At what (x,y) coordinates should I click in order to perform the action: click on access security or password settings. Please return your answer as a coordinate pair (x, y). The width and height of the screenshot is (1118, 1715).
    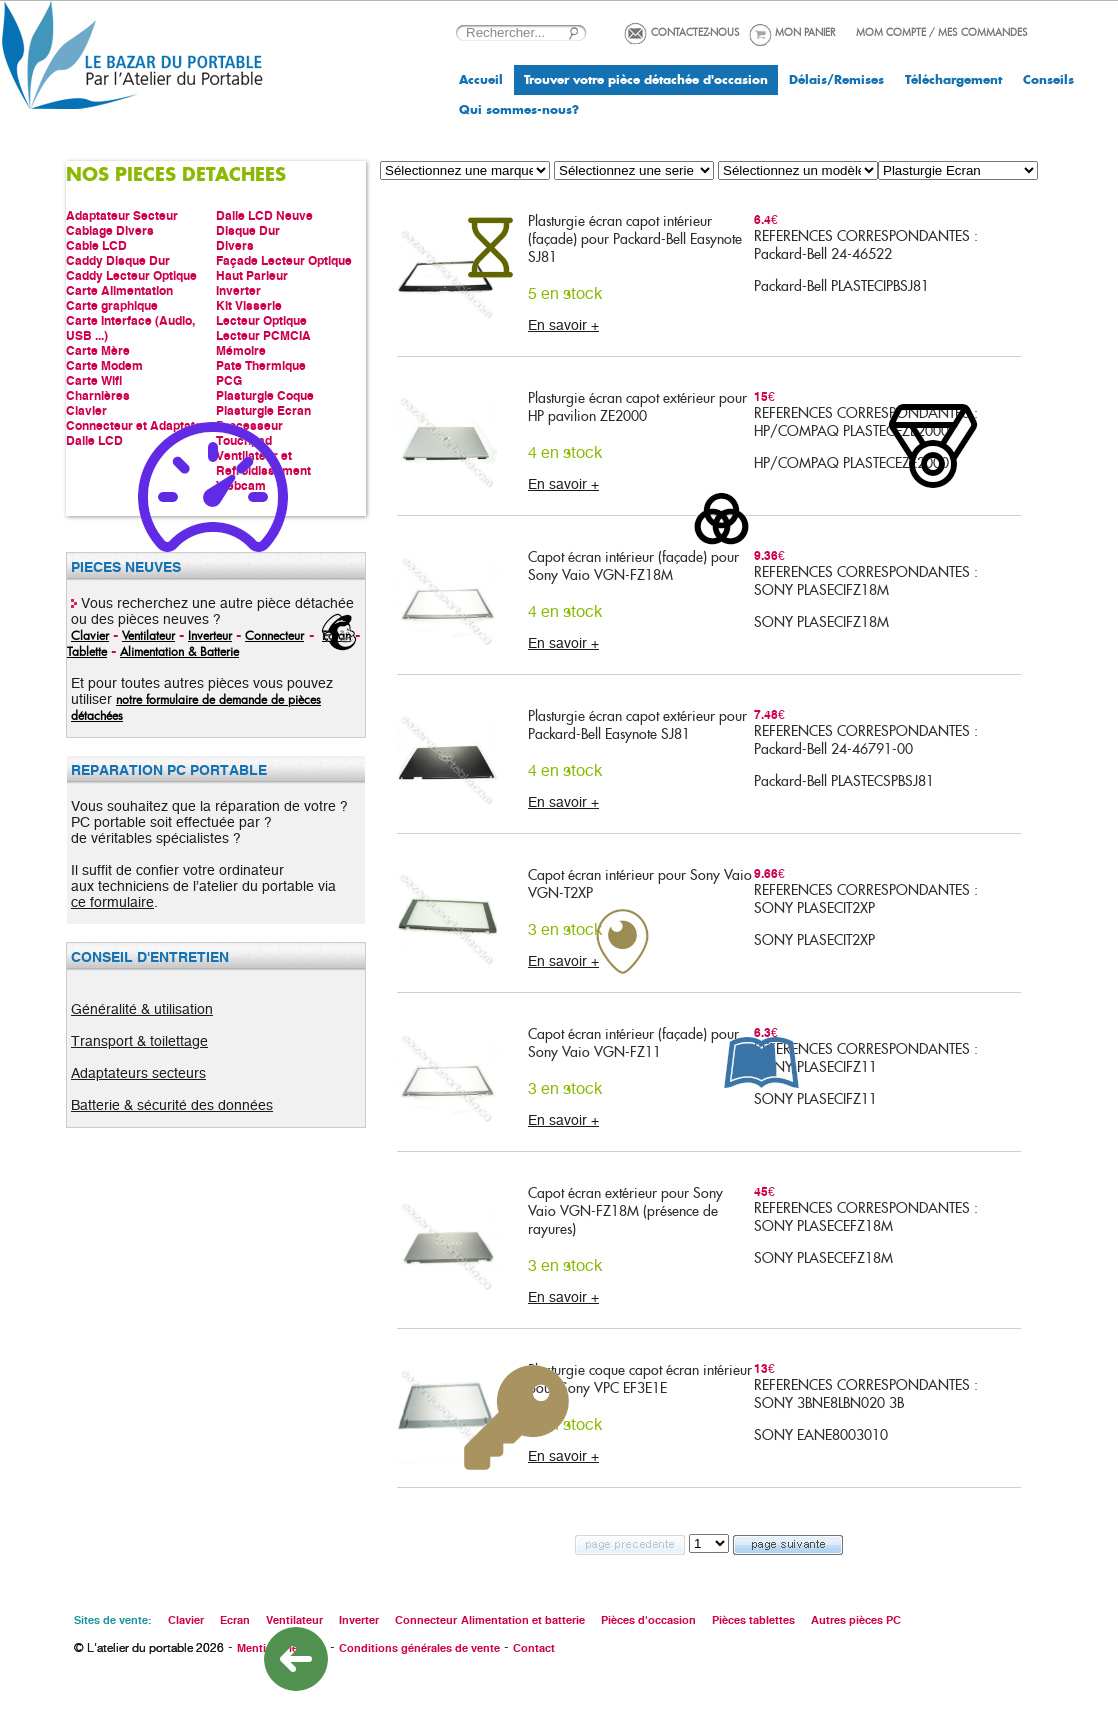
    Looking at the image, I should click on (516, 1417).